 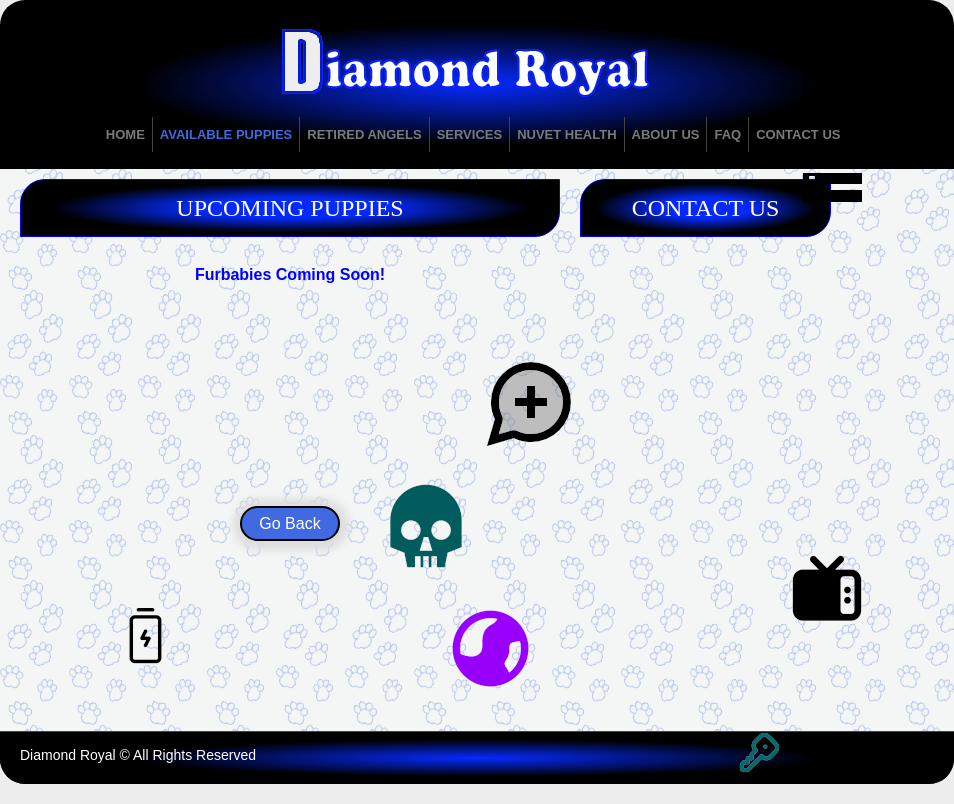 What do you see at coordinates (759, 752) in the screenshot?
I see `access security or authentication settings` at bounding box center [759, 752].